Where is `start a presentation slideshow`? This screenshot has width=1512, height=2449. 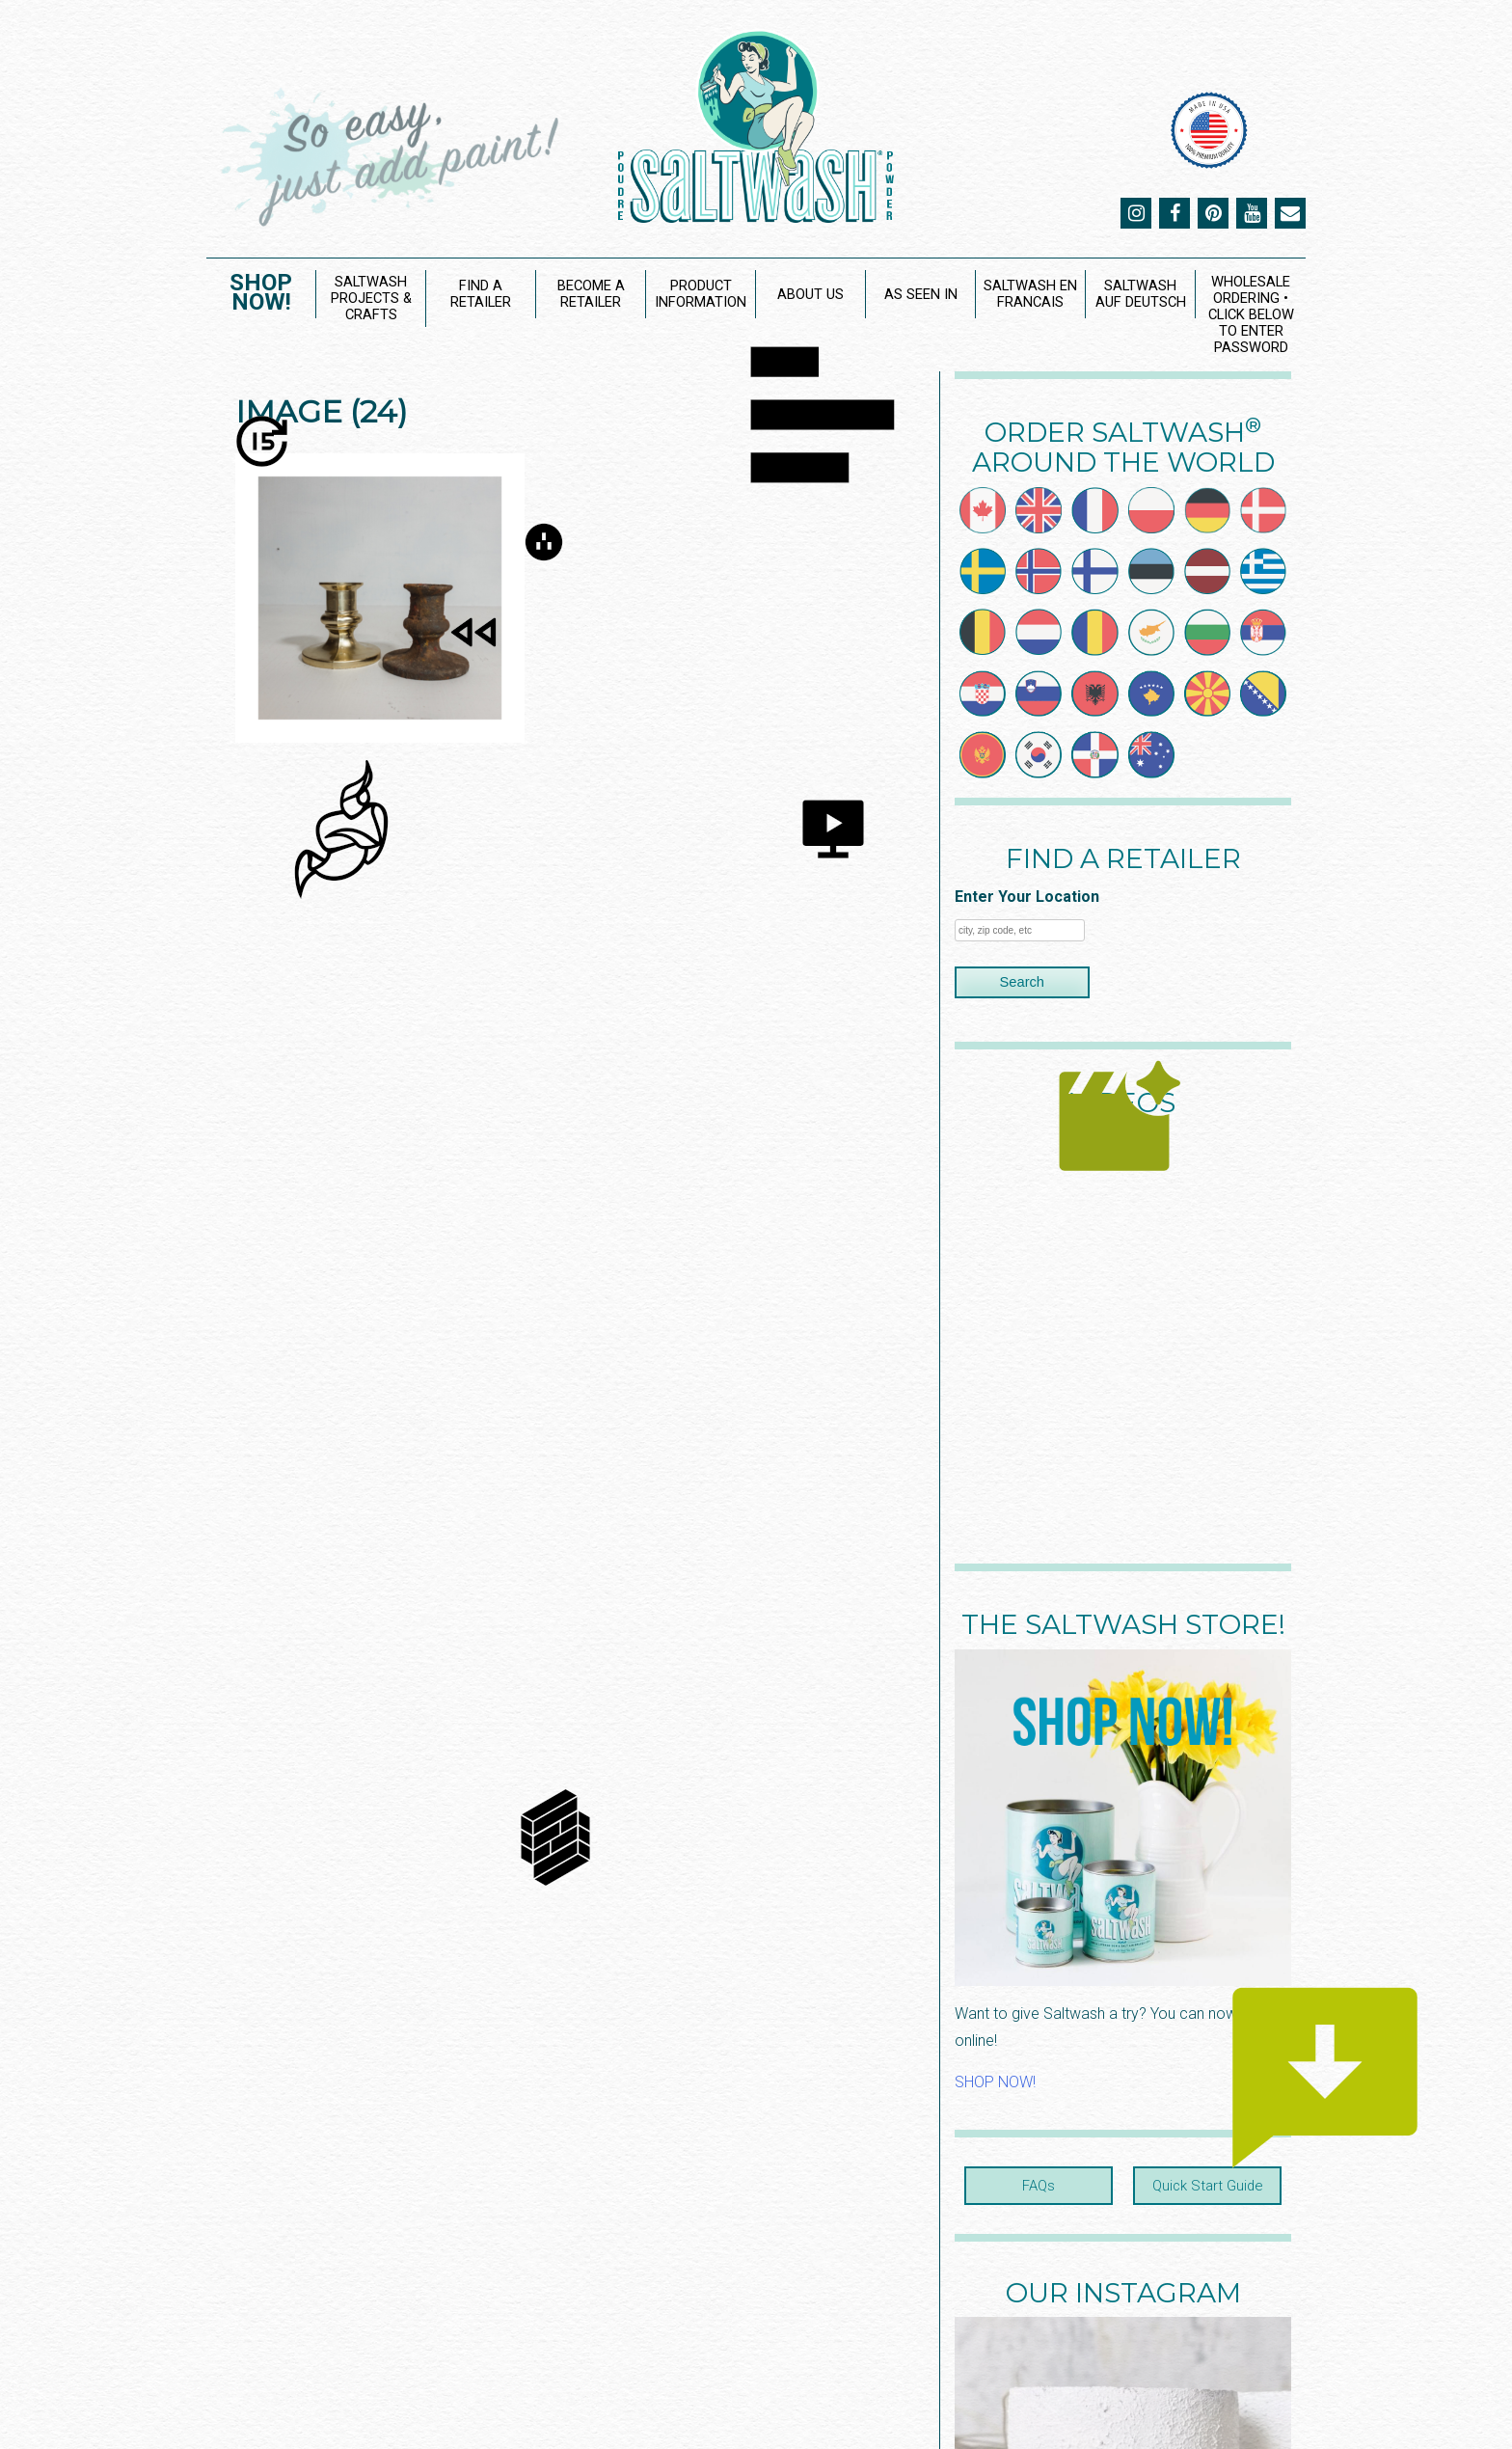 start a presentation slideshow is located at coordinates (833, 828).